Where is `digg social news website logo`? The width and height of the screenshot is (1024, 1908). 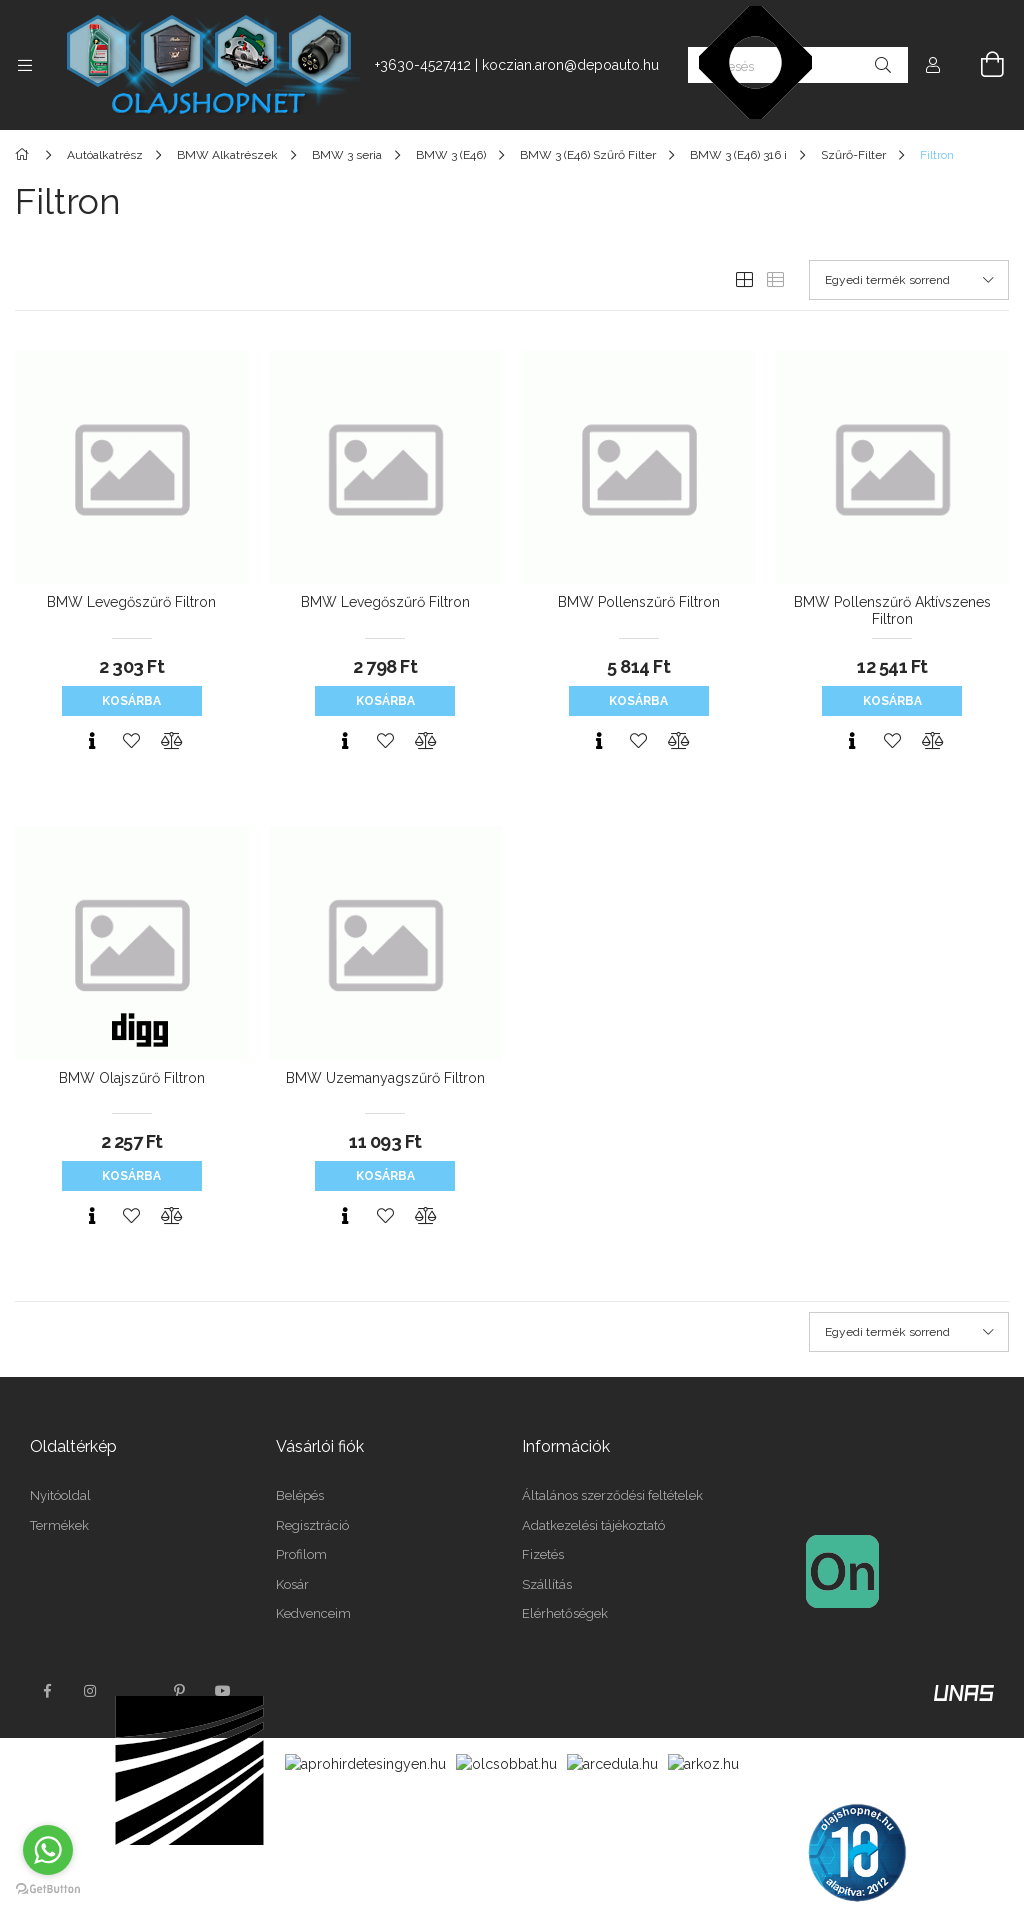 digg social news website logo is located at coordinates (140, 1030).